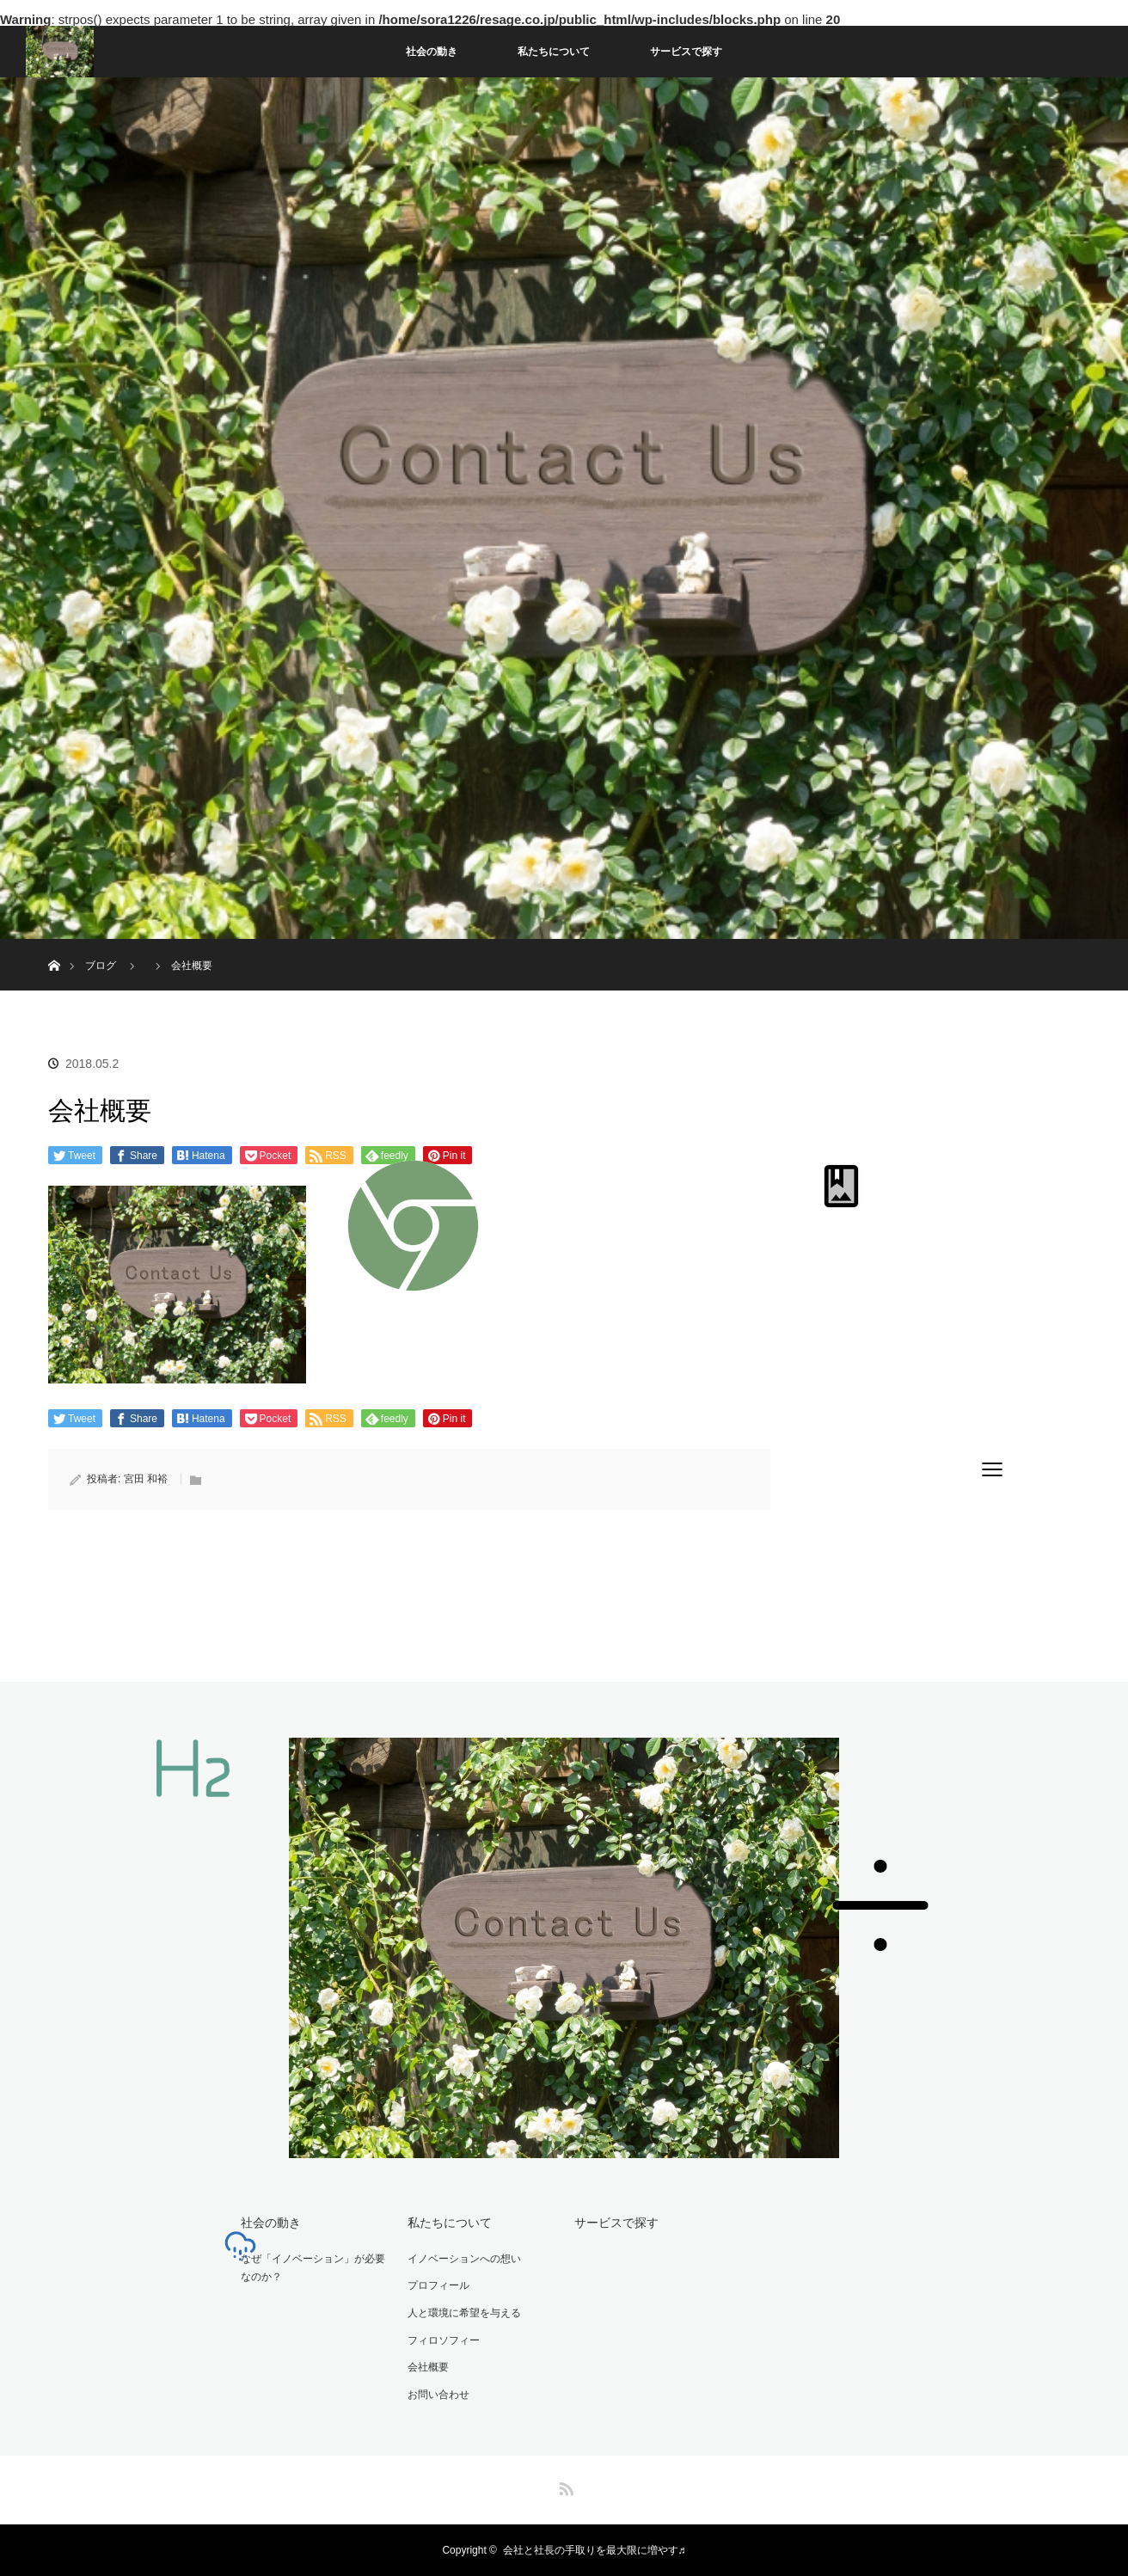 The height and width of the screenshot is (2576, 1128). What do you see at coordinates (240, 2245) in the screenshot?
I see `indicates hail weather conditions` at bounding box center [240, 2245].